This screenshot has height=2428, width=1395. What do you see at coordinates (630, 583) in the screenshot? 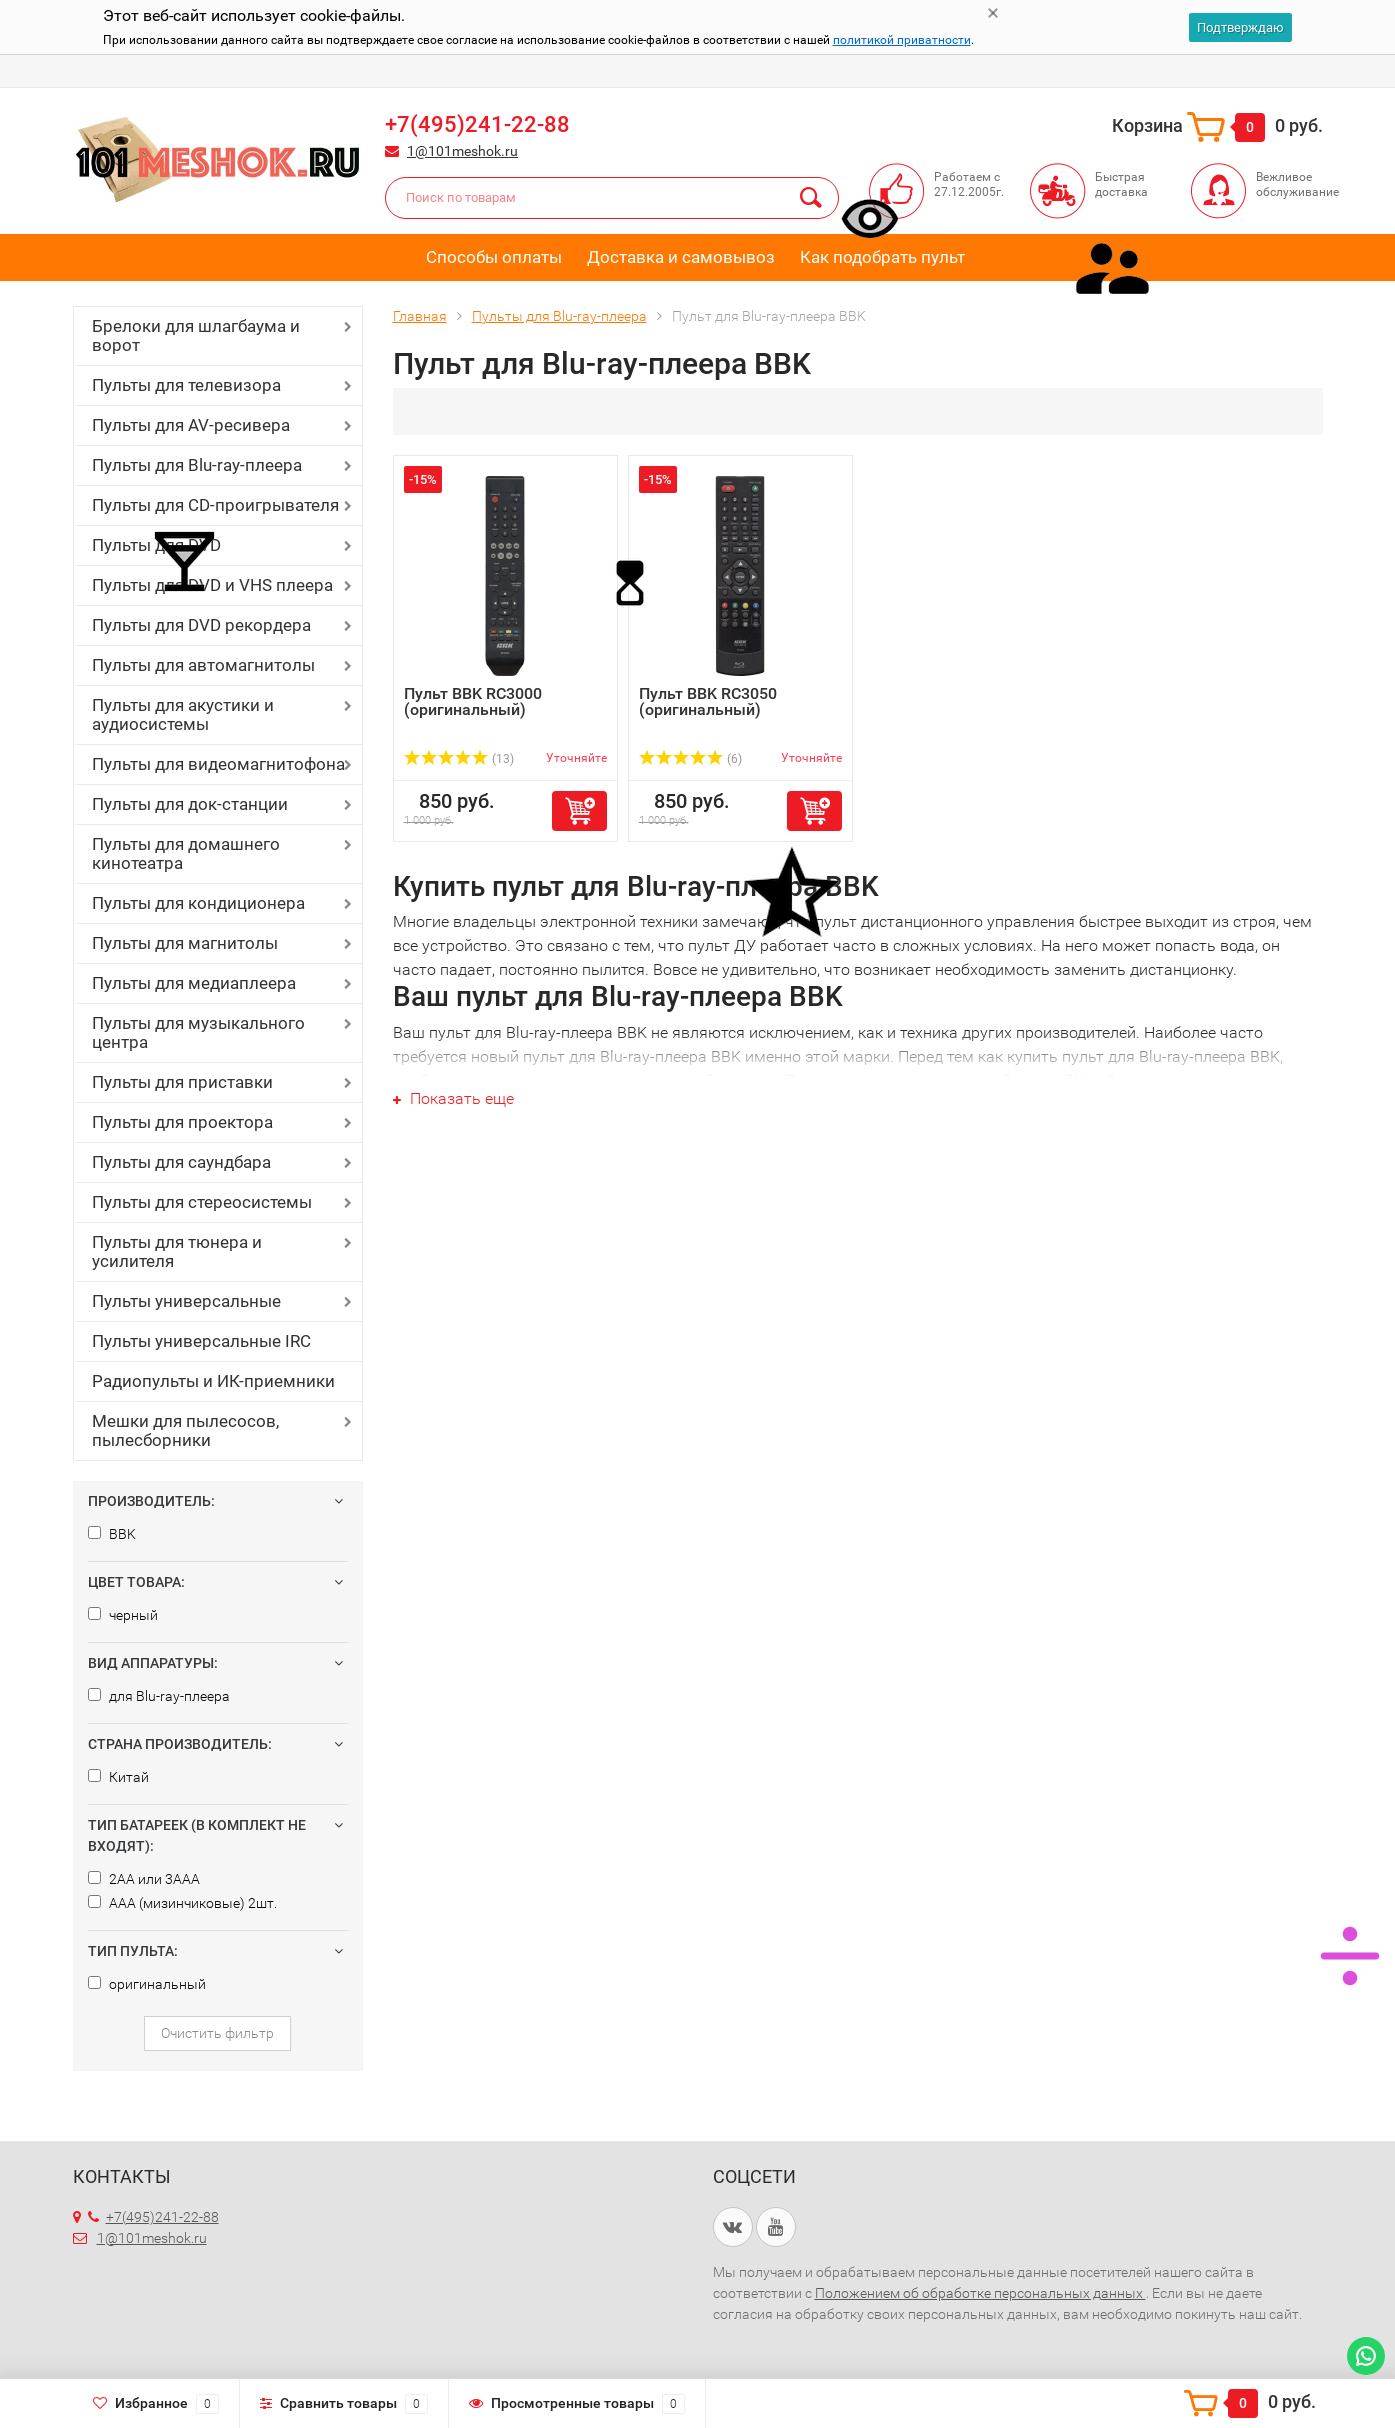
I see `indicates loading or processing in progress` at bounding box center [630, 583].